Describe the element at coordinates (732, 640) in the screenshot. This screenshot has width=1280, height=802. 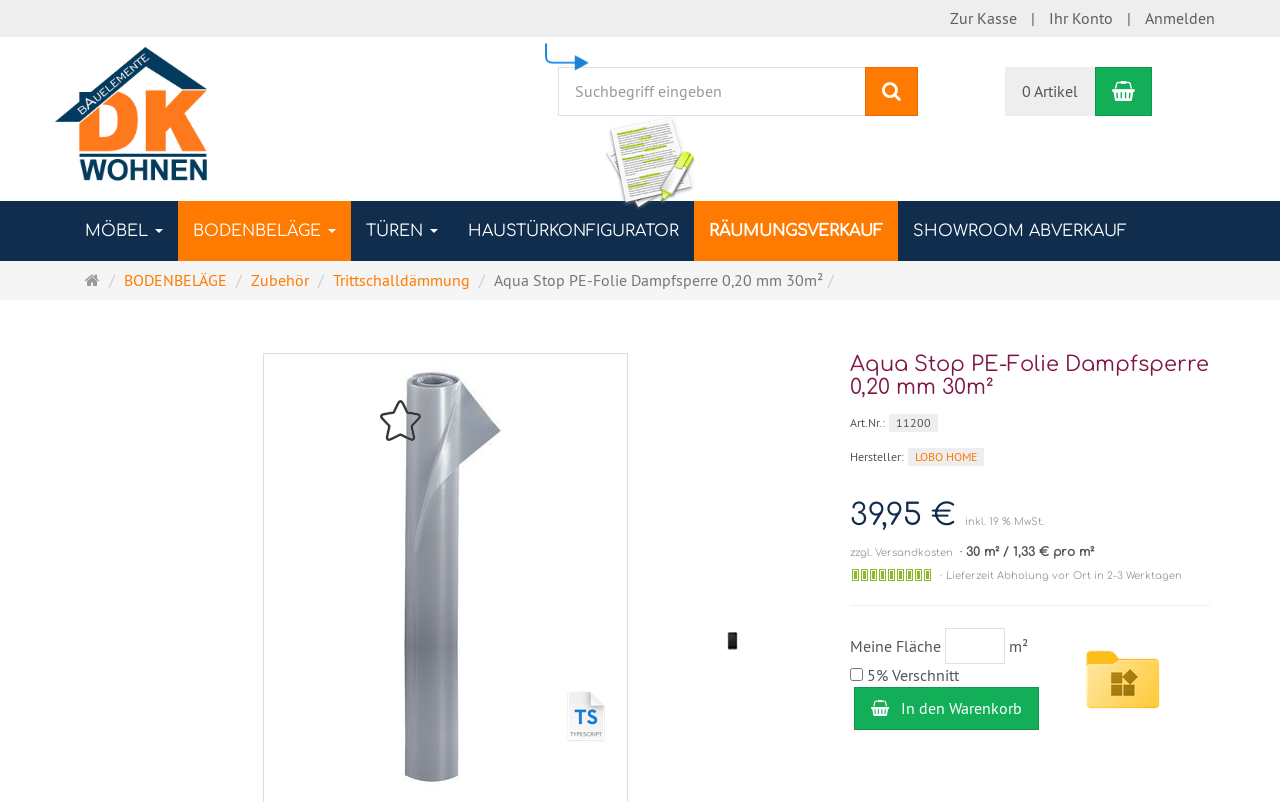
I see `set up or configure an iPhone device` at that location.